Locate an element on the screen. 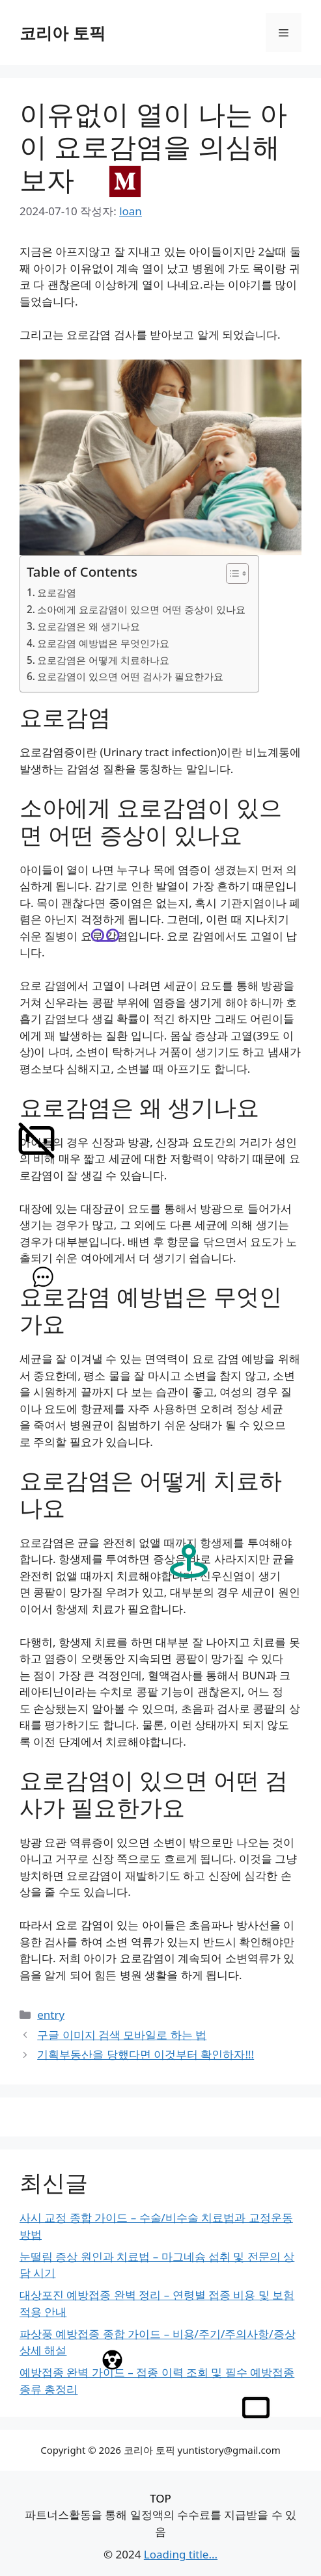 This screenshot has height=2576, width=321. open the Medium app is located at coordinates (125, 181).